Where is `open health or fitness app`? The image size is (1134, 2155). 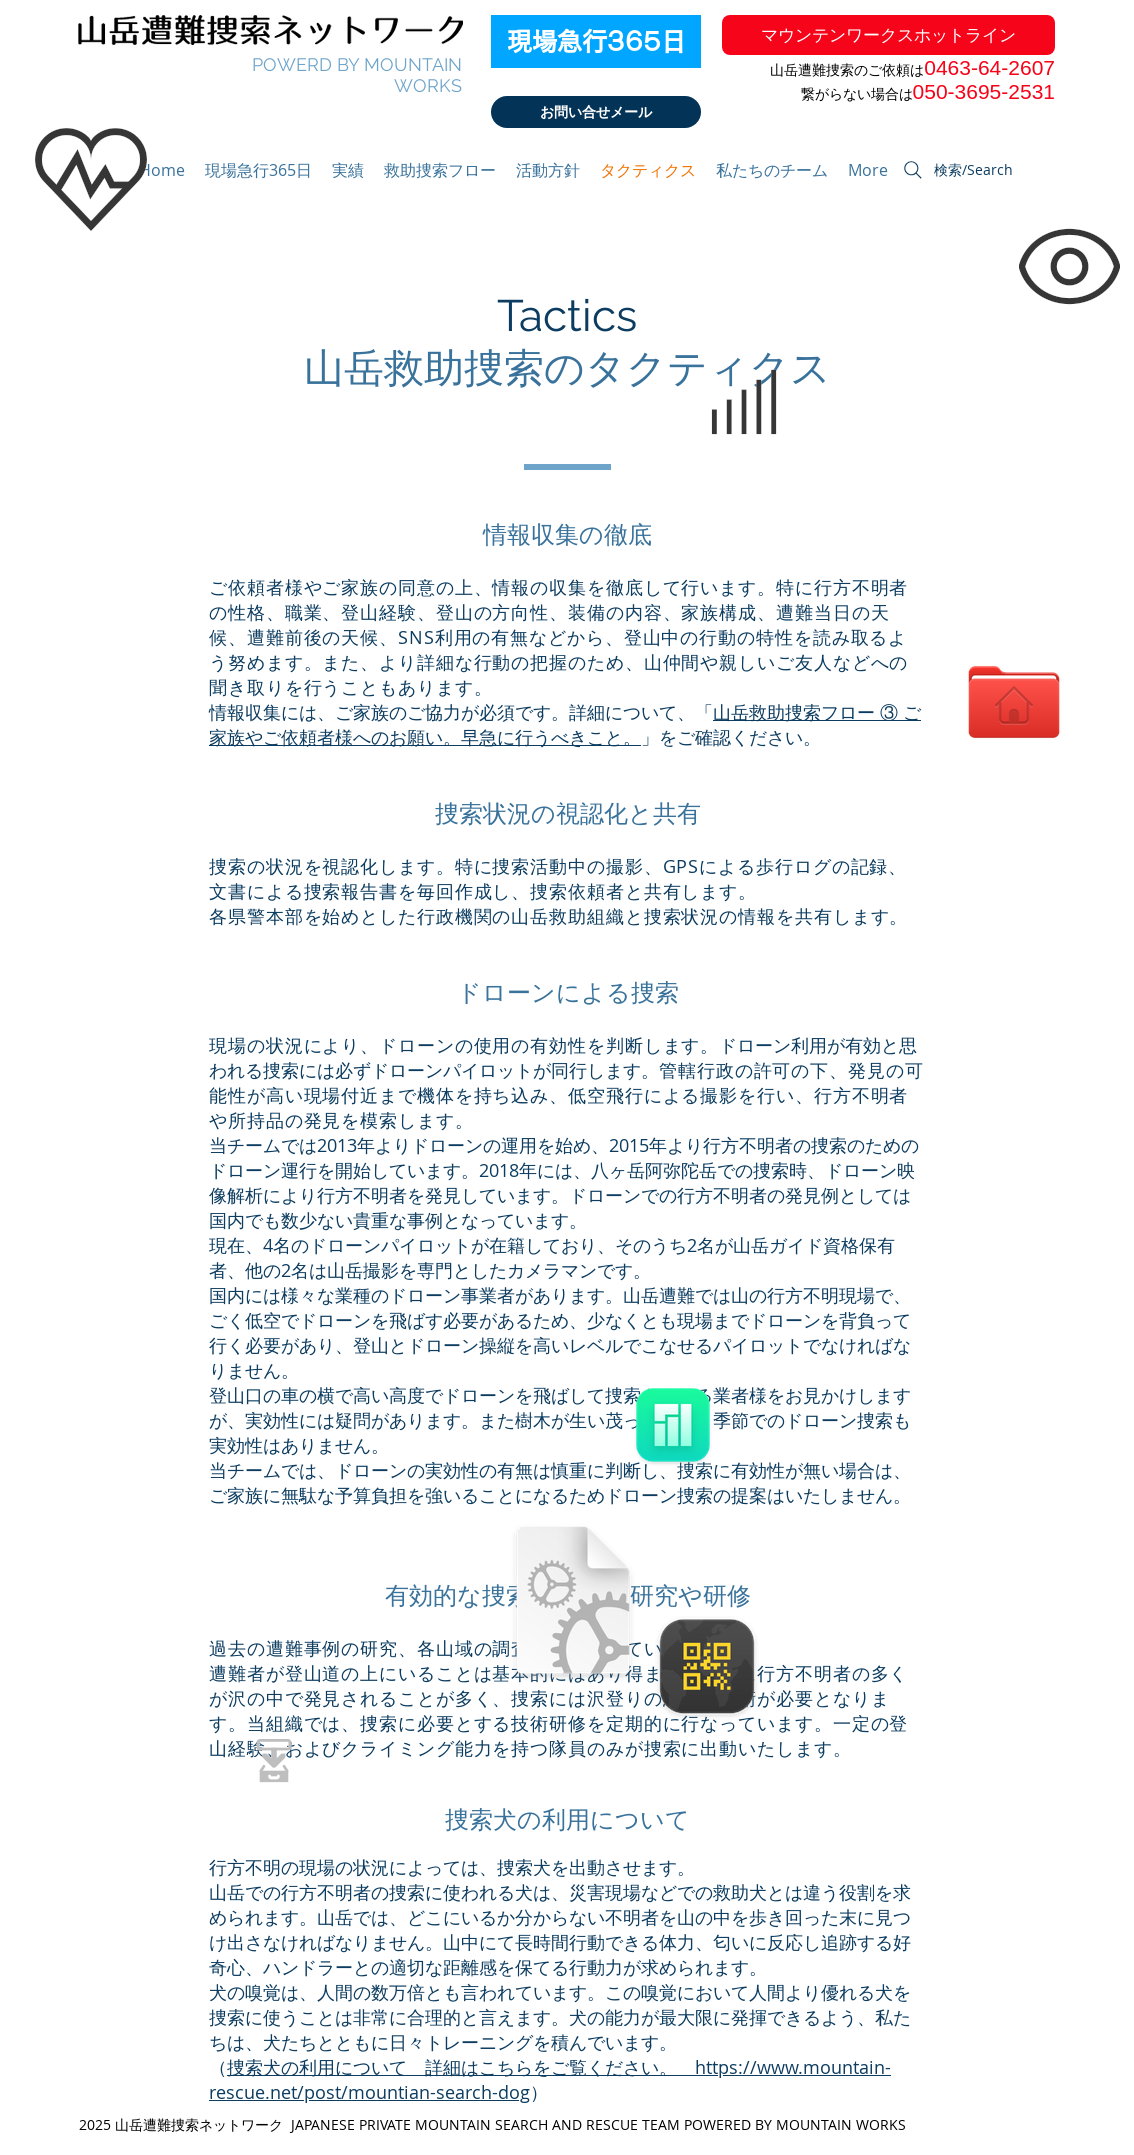
open health or fitness app is located at coordinates (91, 178).